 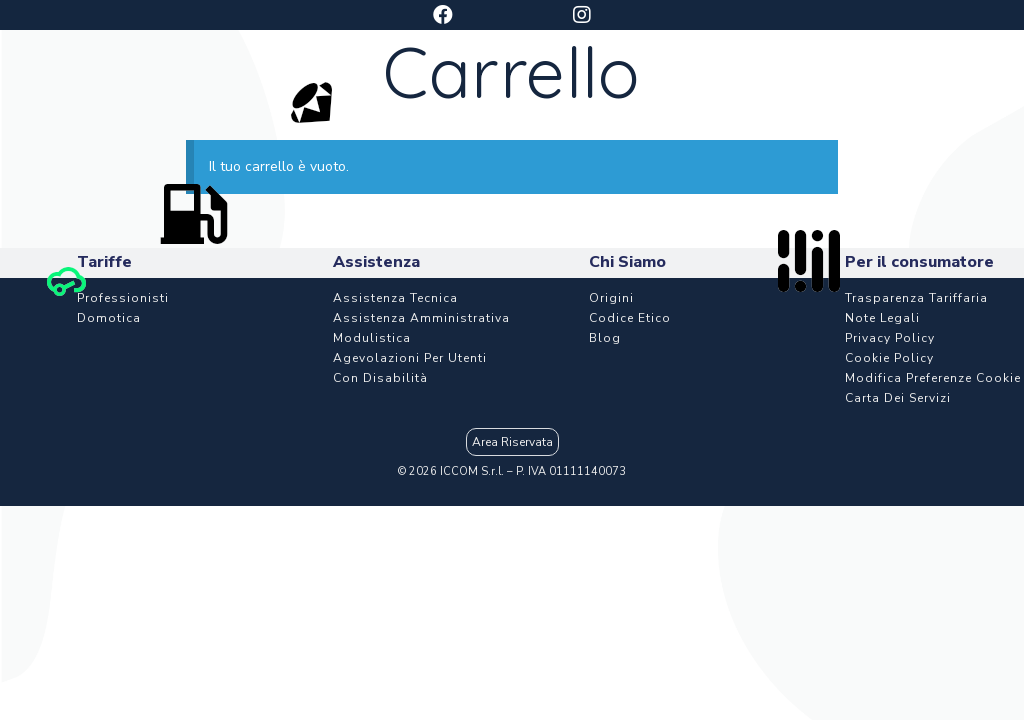 What do you see at coordinates (66, 281) in the screenshot?
I see `open EasyEDA circuit design application` at bounding box center [66, 281].